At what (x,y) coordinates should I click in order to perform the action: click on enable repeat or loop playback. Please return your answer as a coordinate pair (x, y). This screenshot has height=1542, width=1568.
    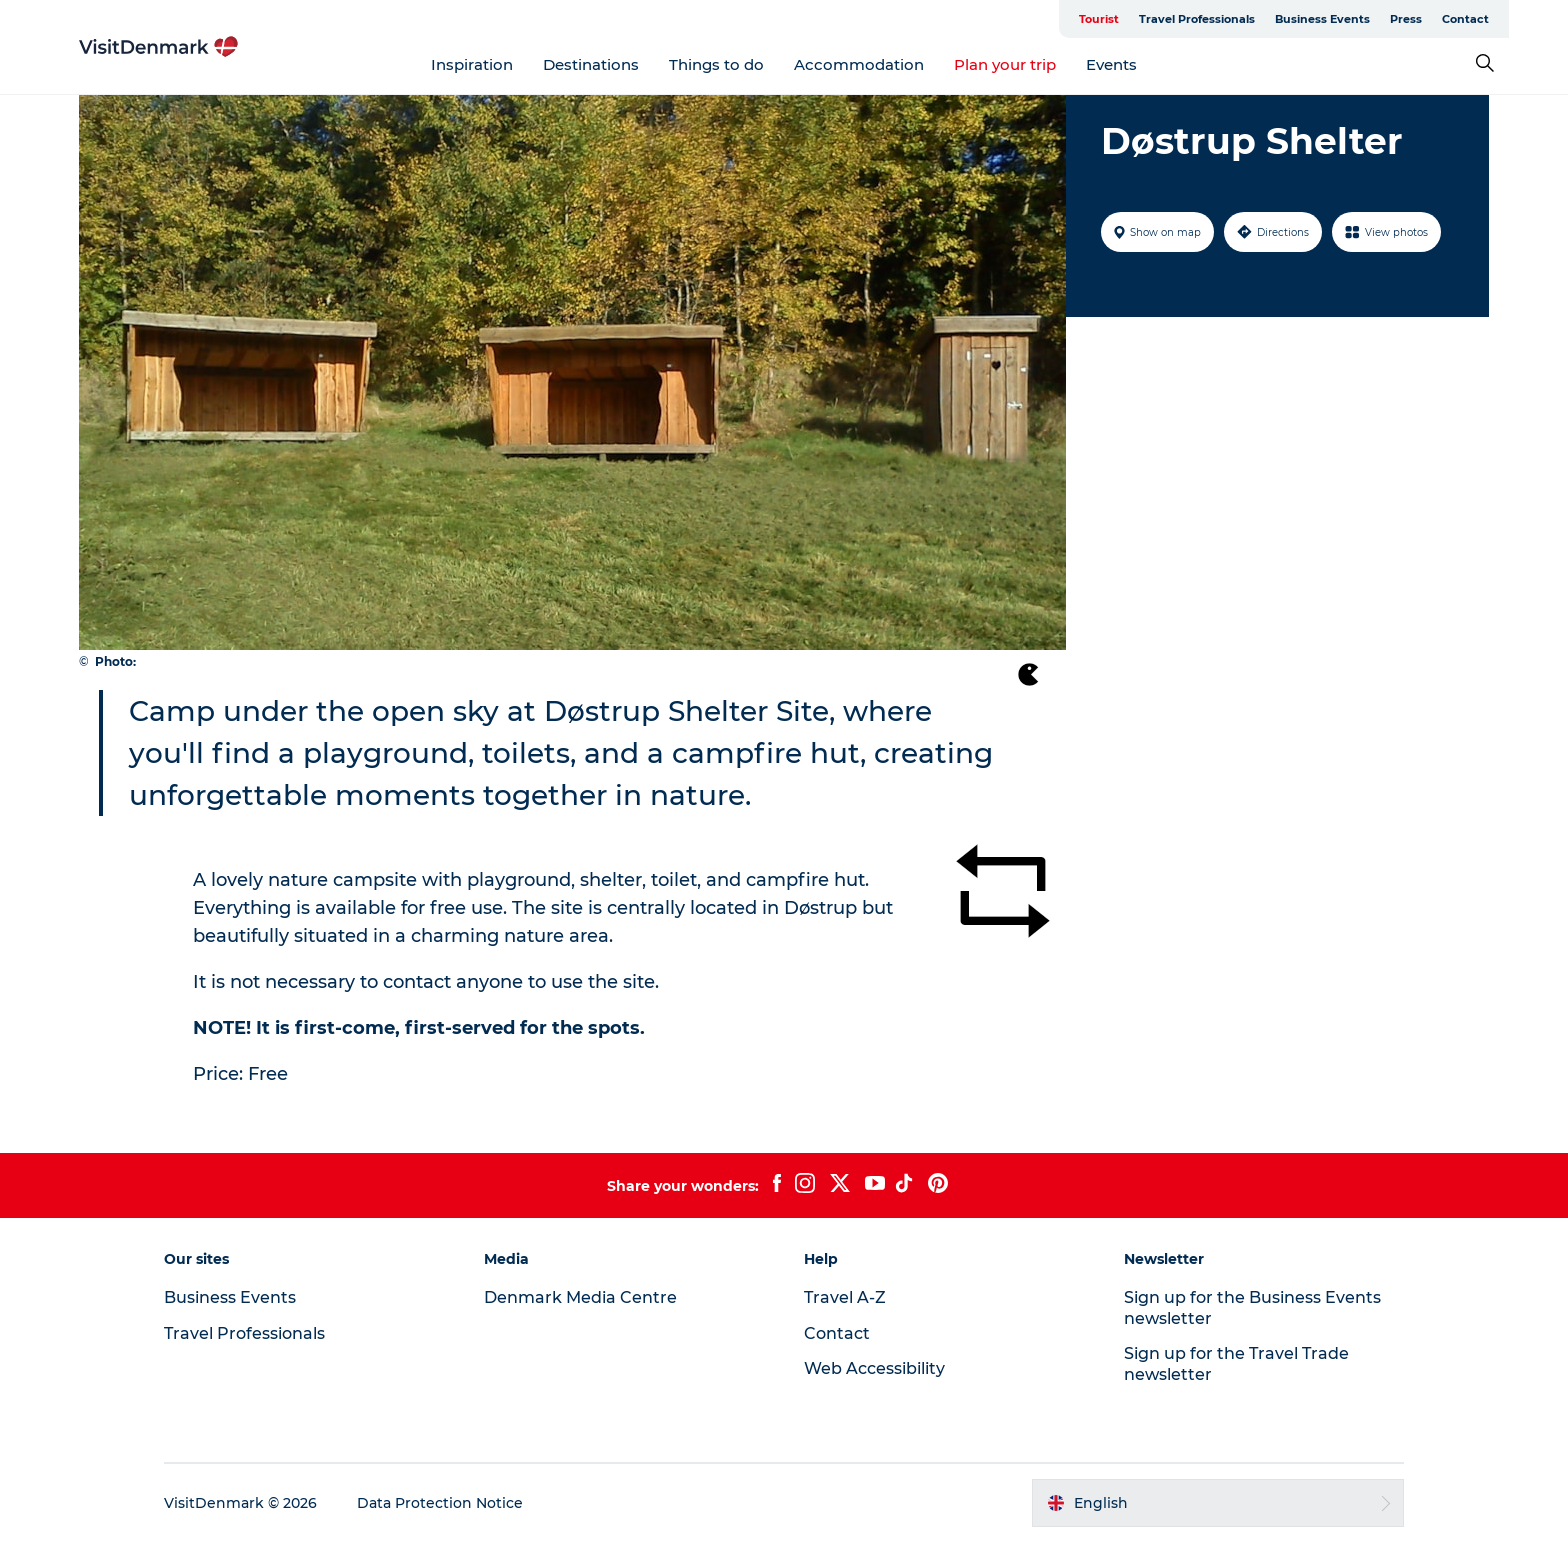
    Looking at the image, I should click on (1003, 891).